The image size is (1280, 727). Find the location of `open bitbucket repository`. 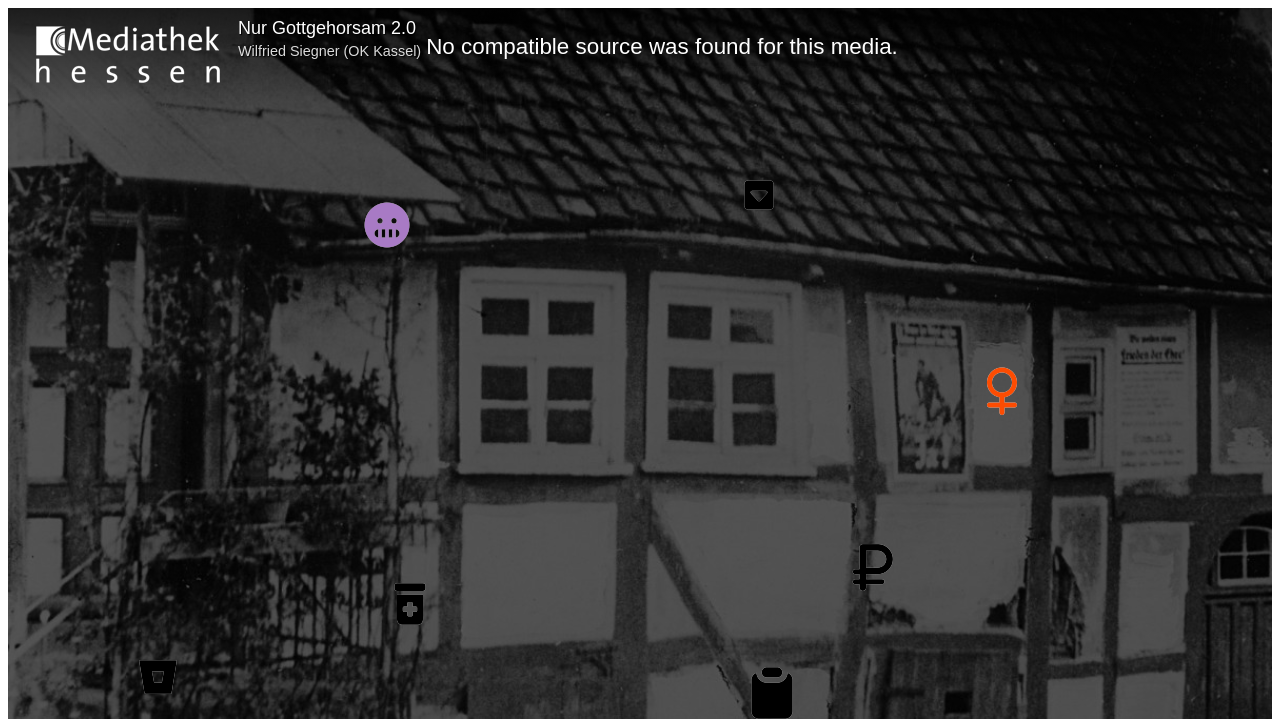

open bitbucket repository is located at coordinates (158, 677).